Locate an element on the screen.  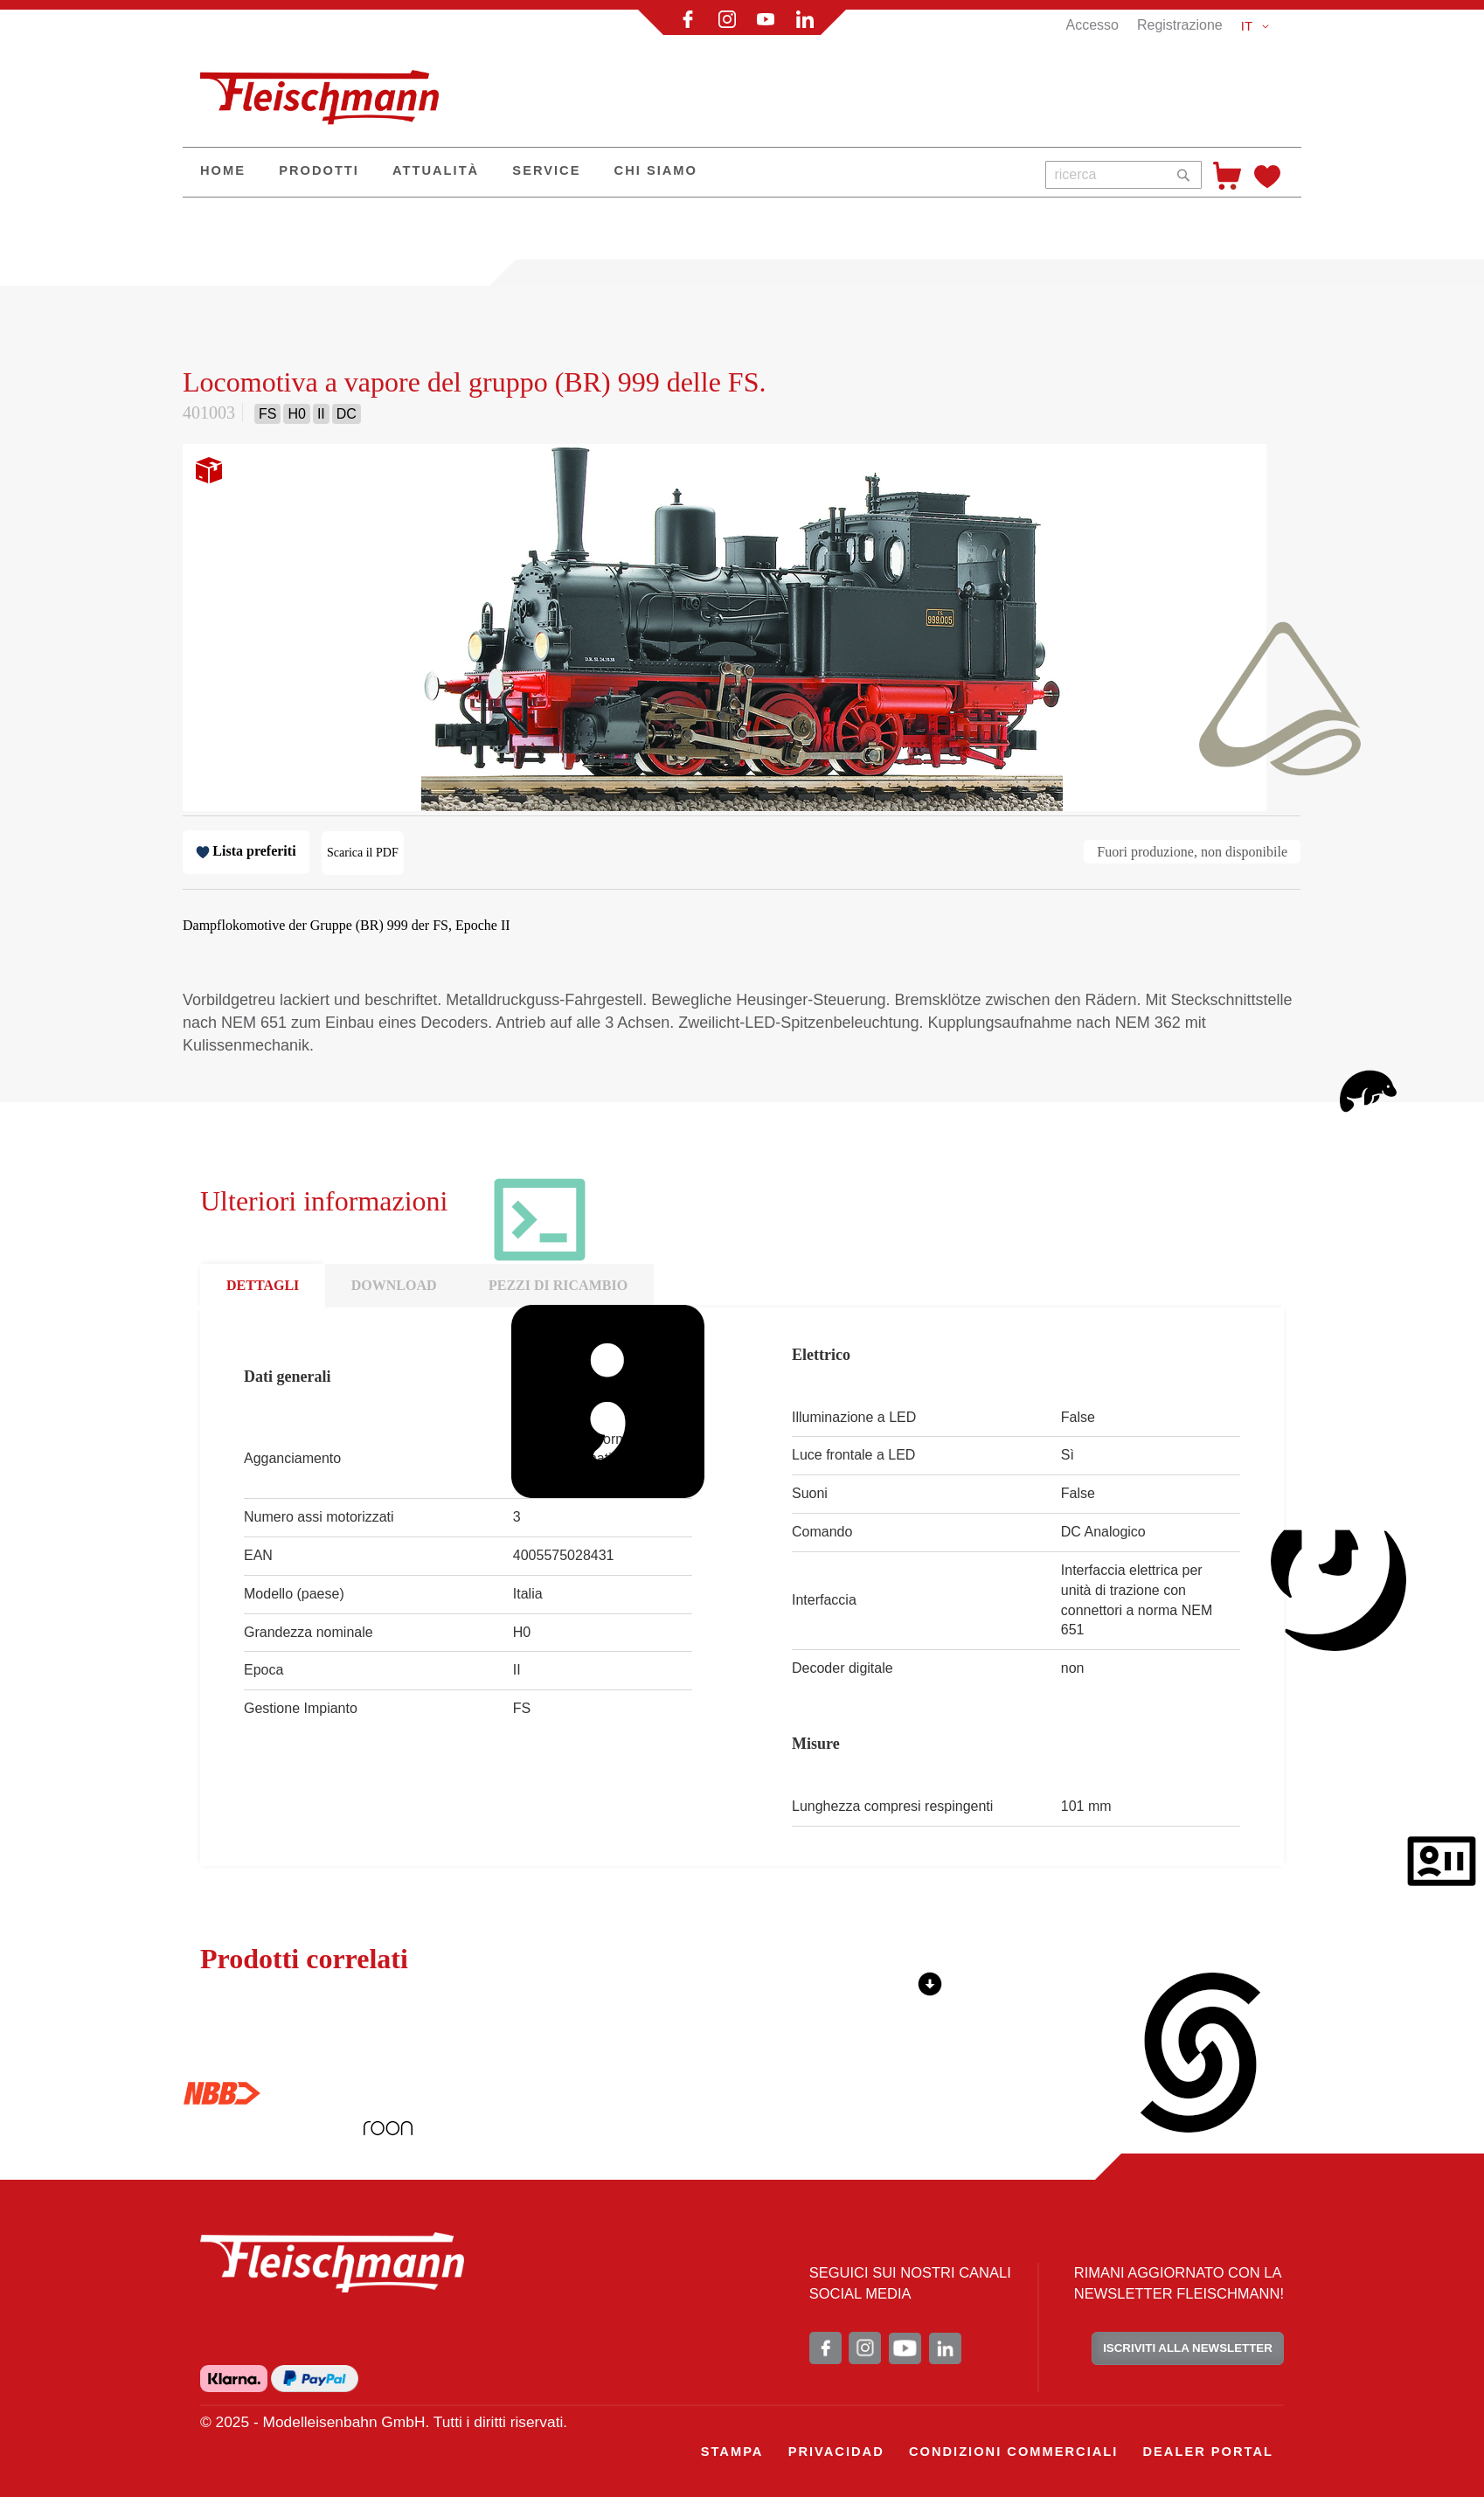
download file or content is located at coordinates (930, 1984).